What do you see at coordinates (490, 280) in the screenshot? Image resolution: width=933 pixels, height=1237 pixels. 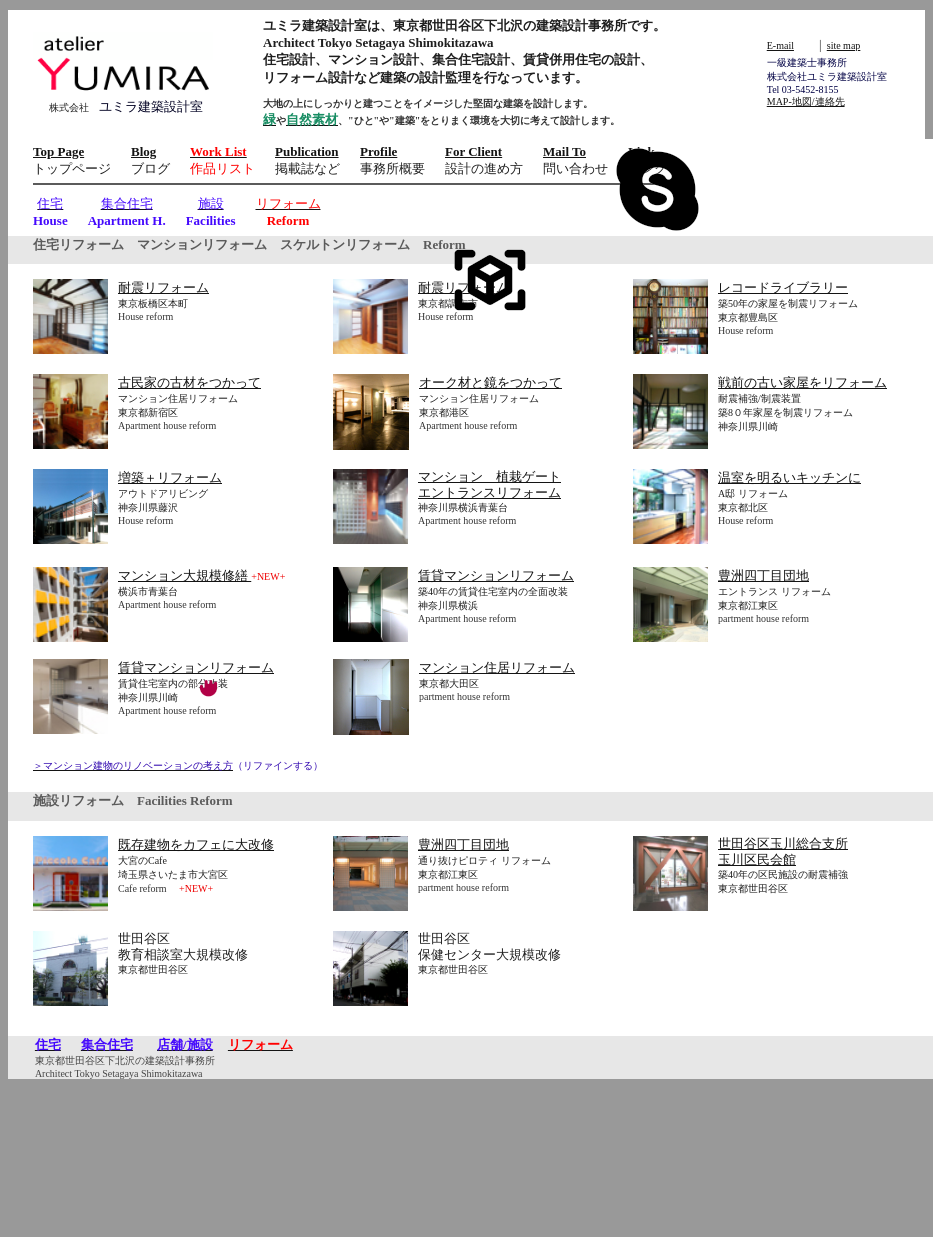 I see `scan or detect 3D objects` at bounding box center [490, 280].